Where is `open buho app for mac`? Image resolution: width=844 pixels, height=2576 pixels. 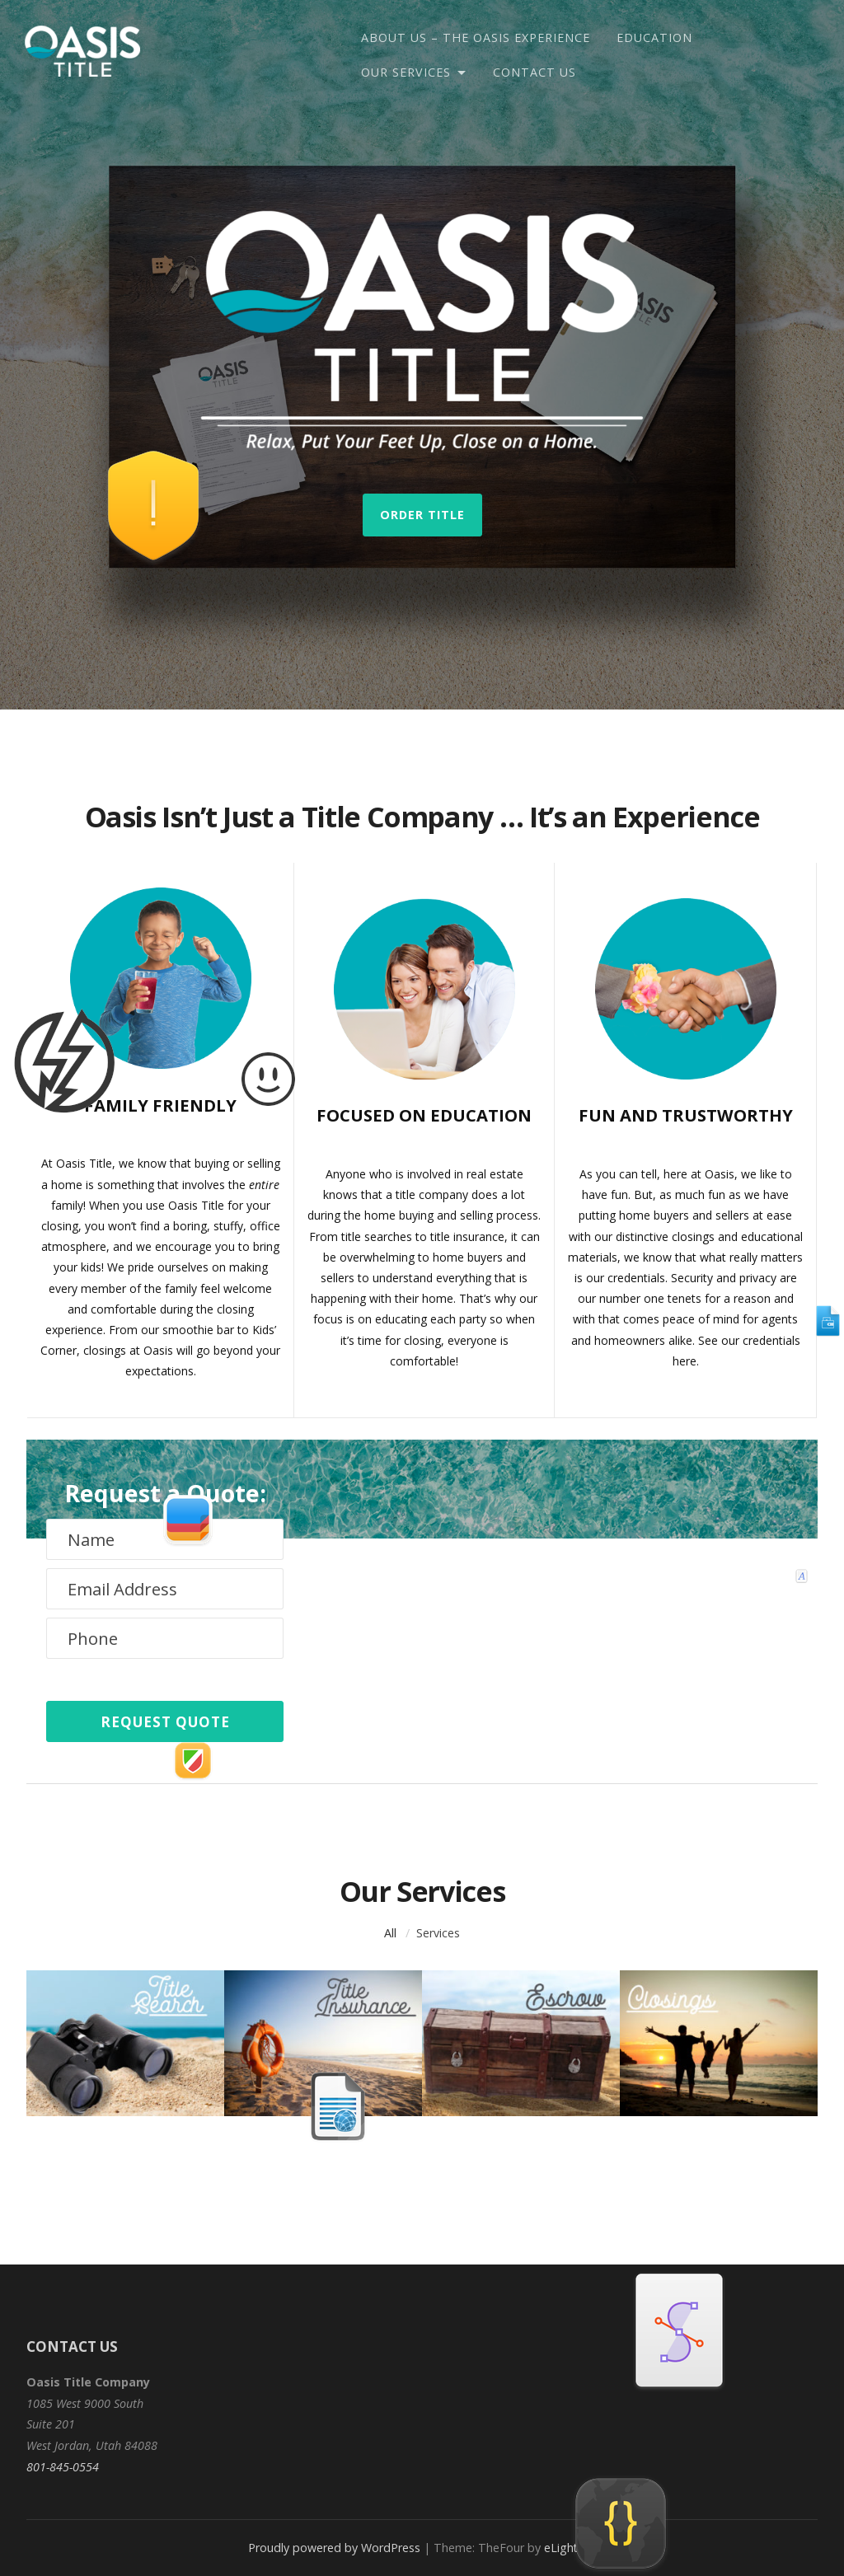 open buho app for mac is located at coordinates (188, 1520).